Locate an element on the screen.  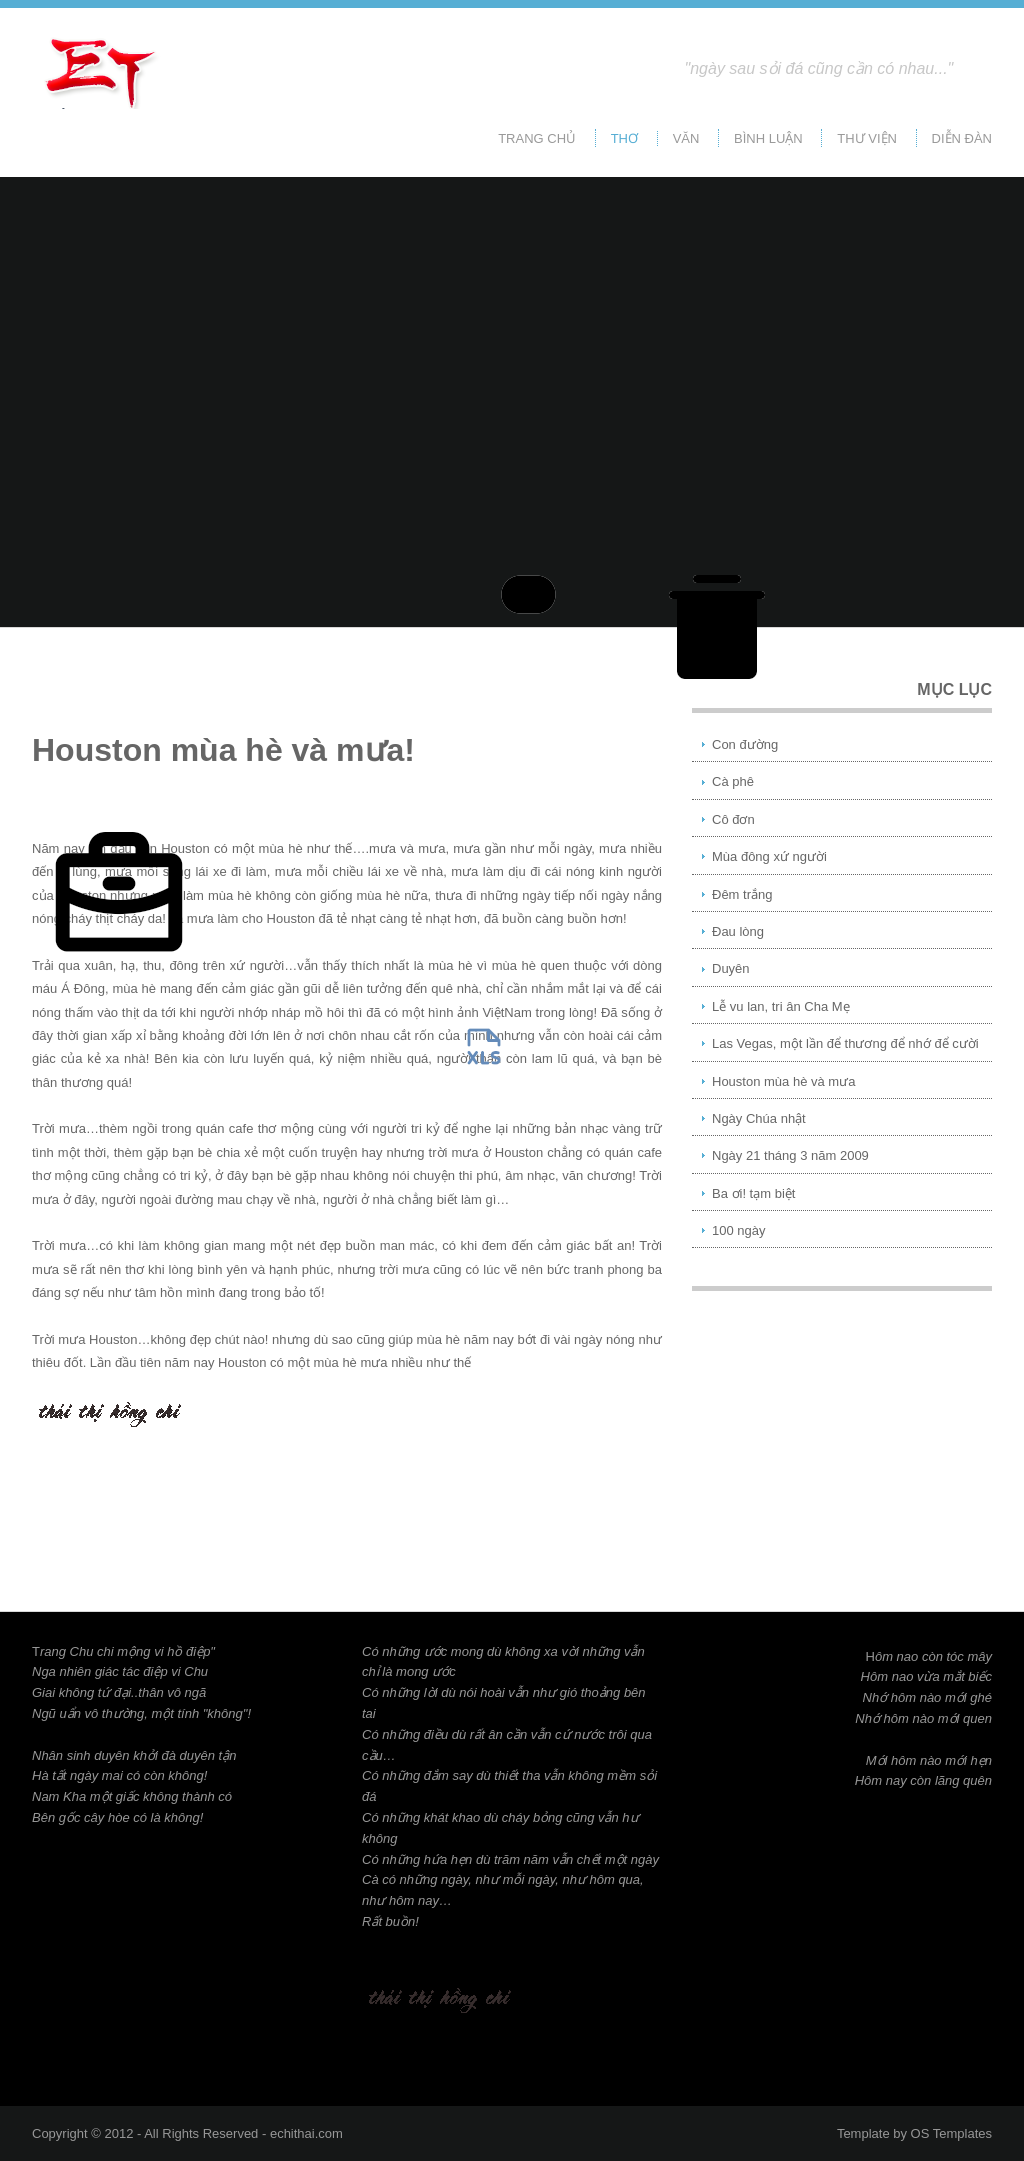
access work or business-related content is located at coordinates (119, 900).